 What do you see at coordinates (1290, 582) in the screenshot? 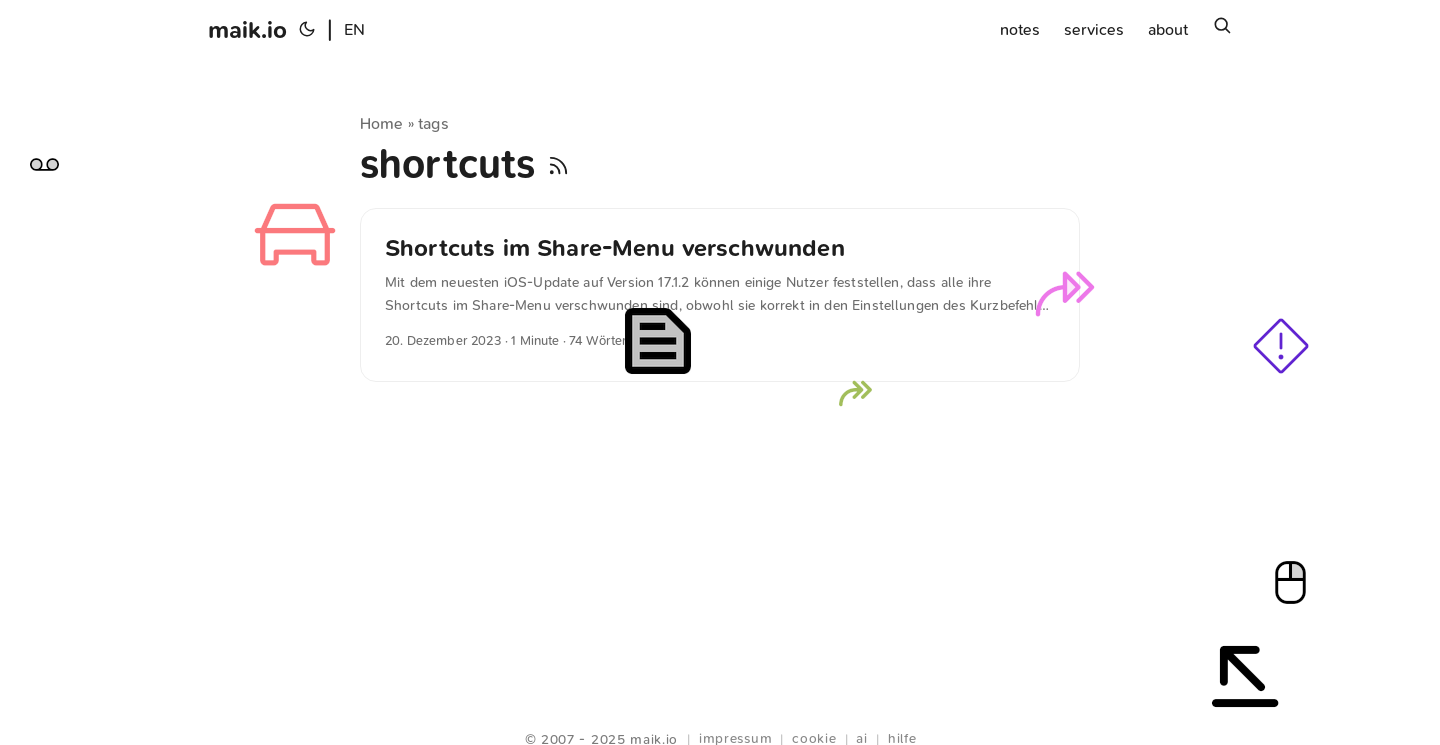
I see `perform a right-click action` at bounding box center [1290, 582].